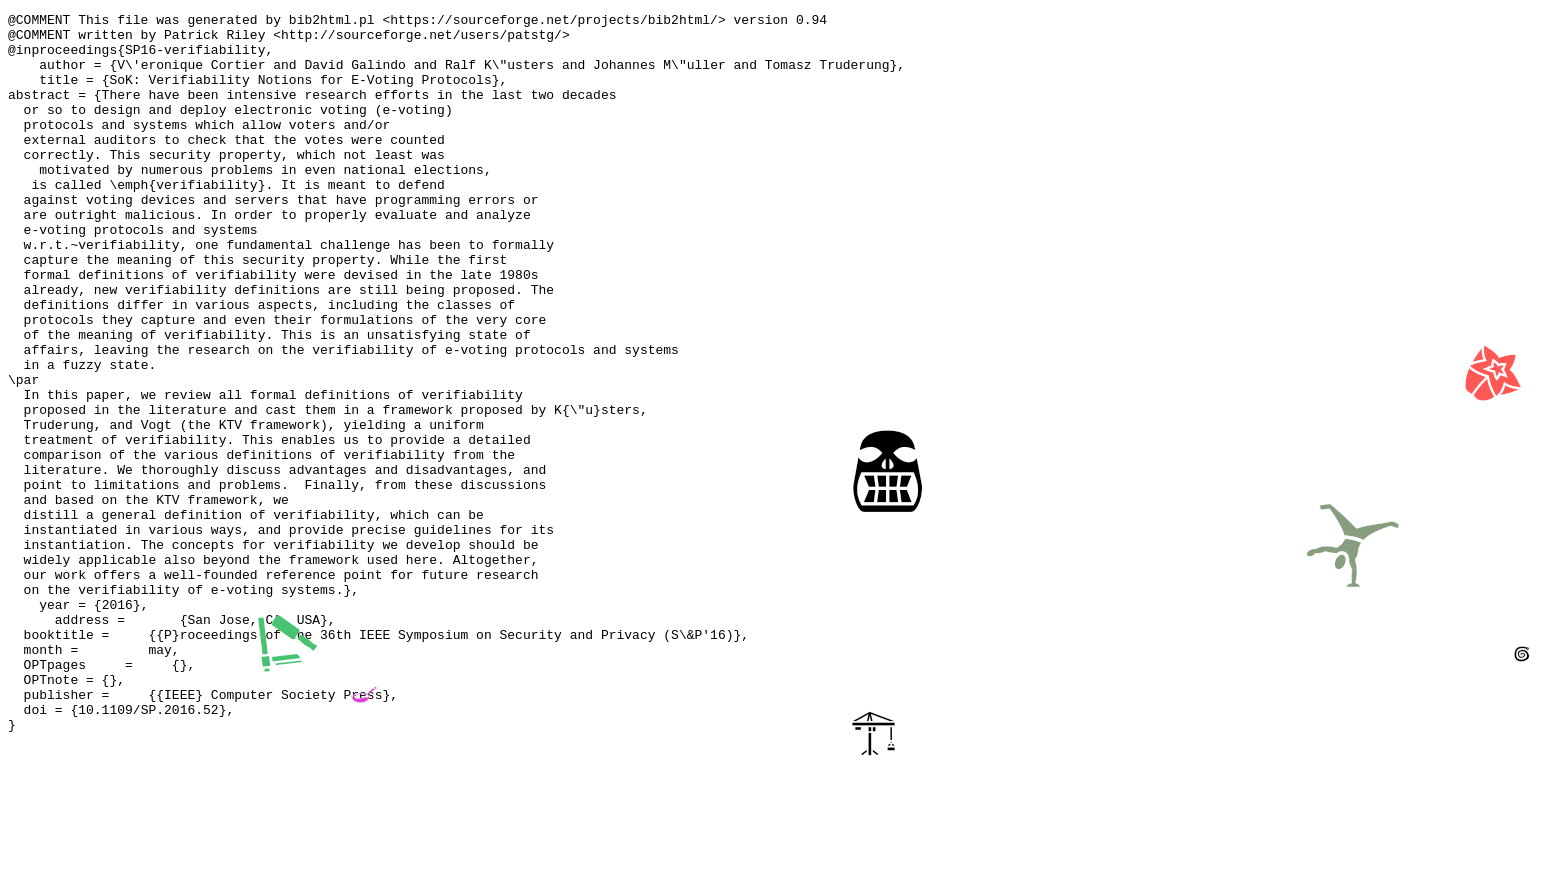 This screenshot has width=1568, height=890. What do you see at coordinates (1522, 654) in the screenshot?
I see `represents a snake or reptile-themed game element` at bounding box center [1522, 654].